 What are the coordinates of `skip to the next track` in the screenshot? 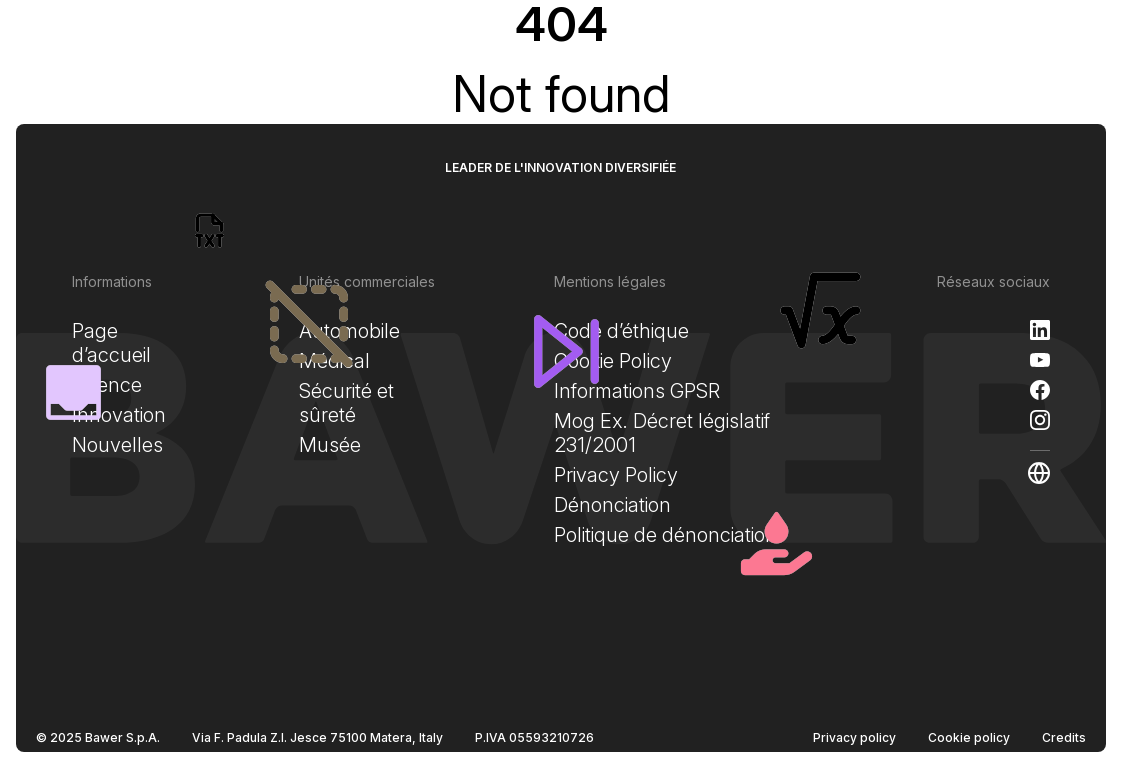 It's located at (566, 351).